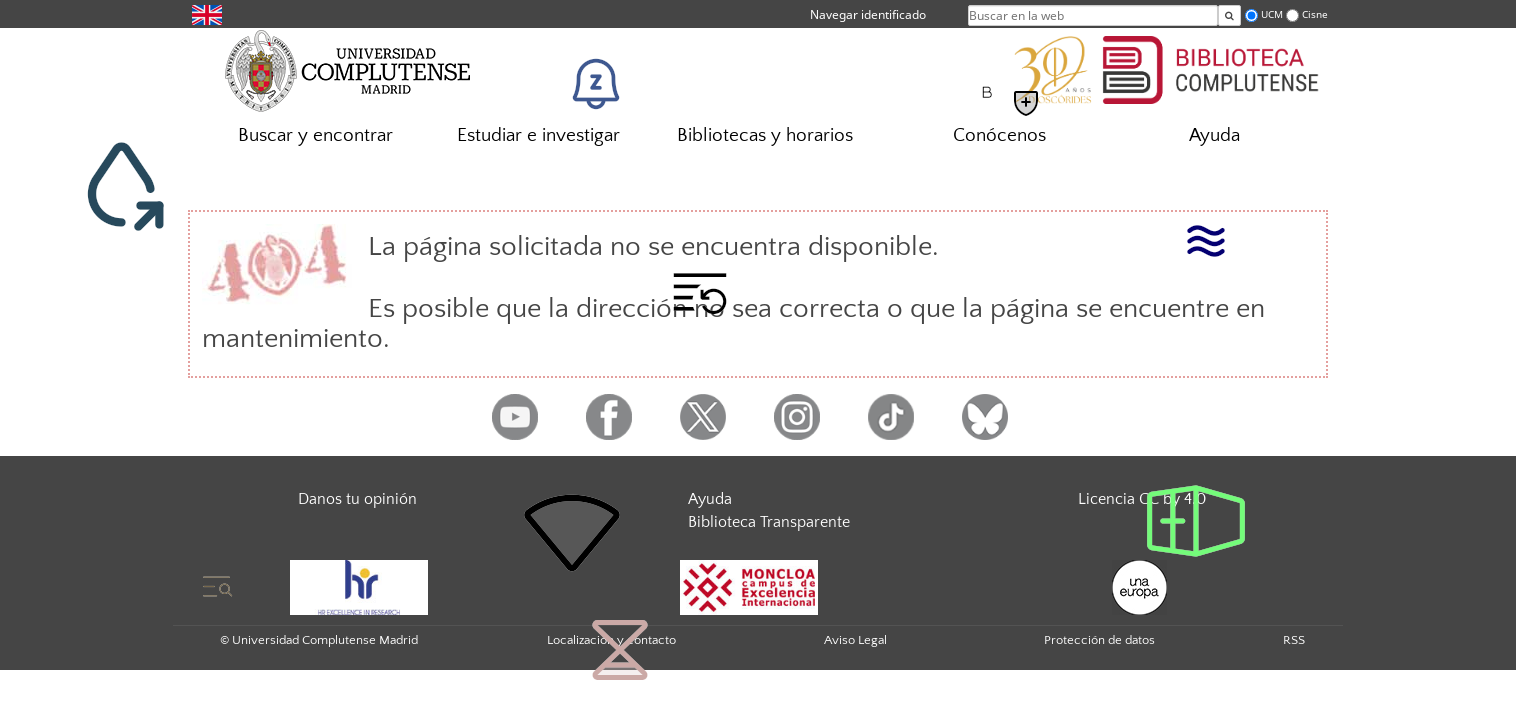 The width and height of the screenshot is (1516, 720). I want to click on strong wifi signal connected, so click(572, 533).